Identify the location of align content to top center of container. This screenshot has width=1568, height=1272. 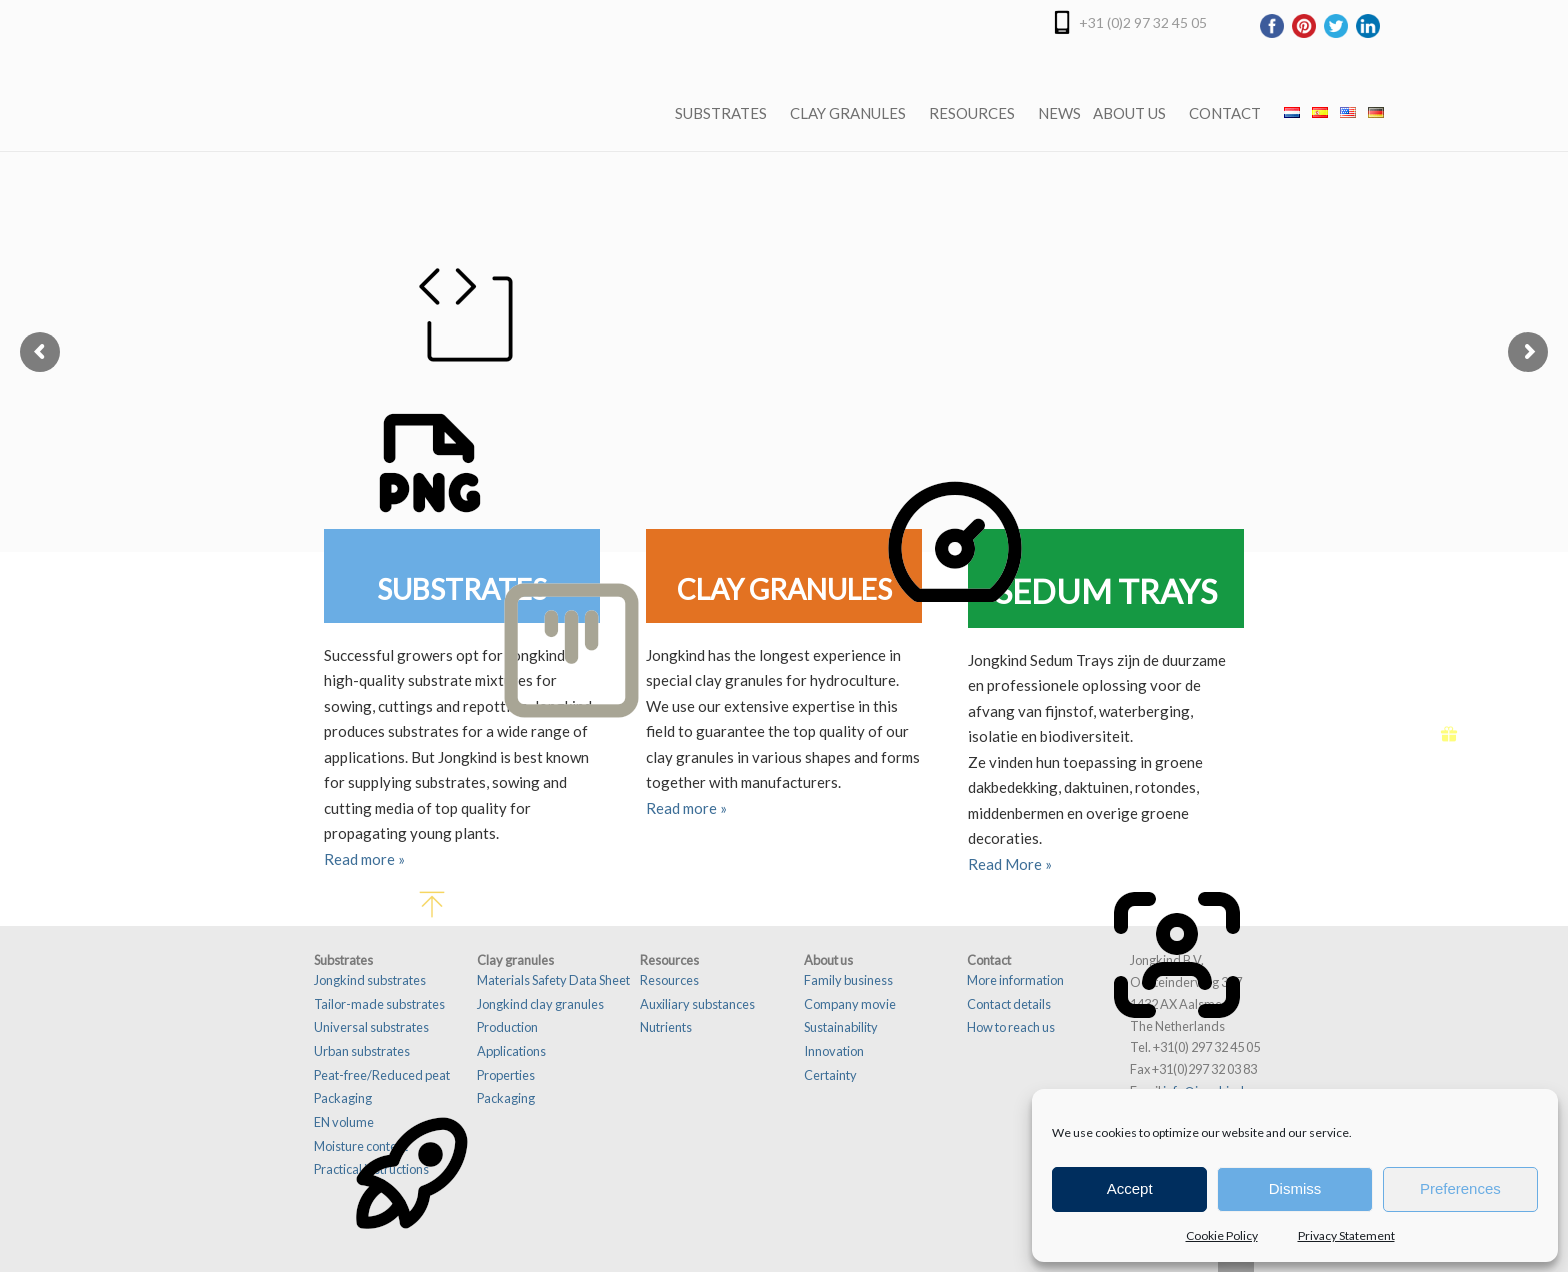
(571, 650).